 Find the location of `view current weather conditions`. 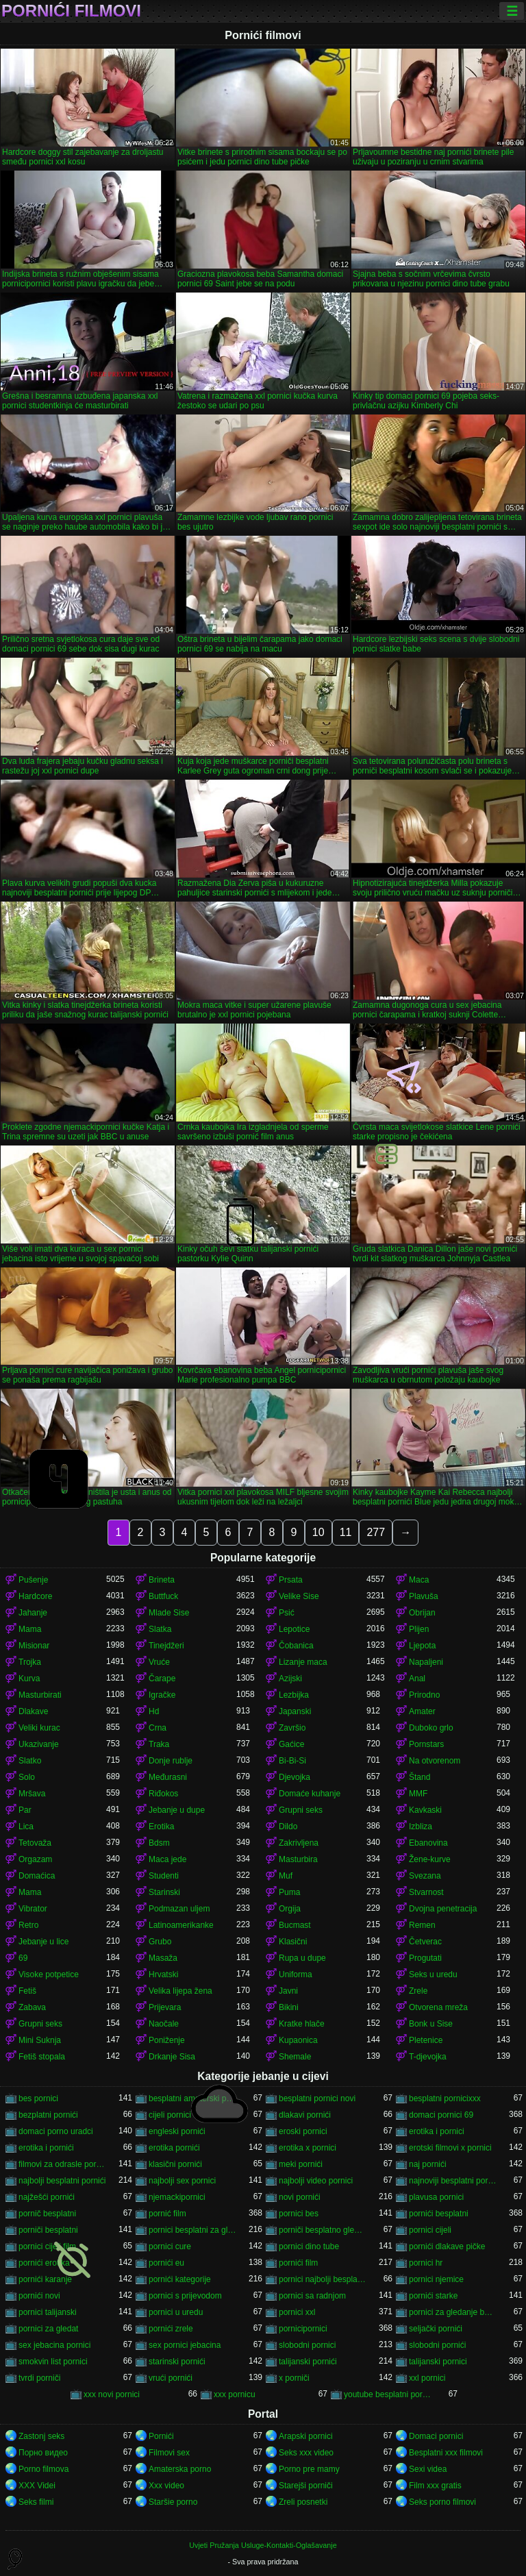

view current weather conditions is located at coordinates (219, 2103).